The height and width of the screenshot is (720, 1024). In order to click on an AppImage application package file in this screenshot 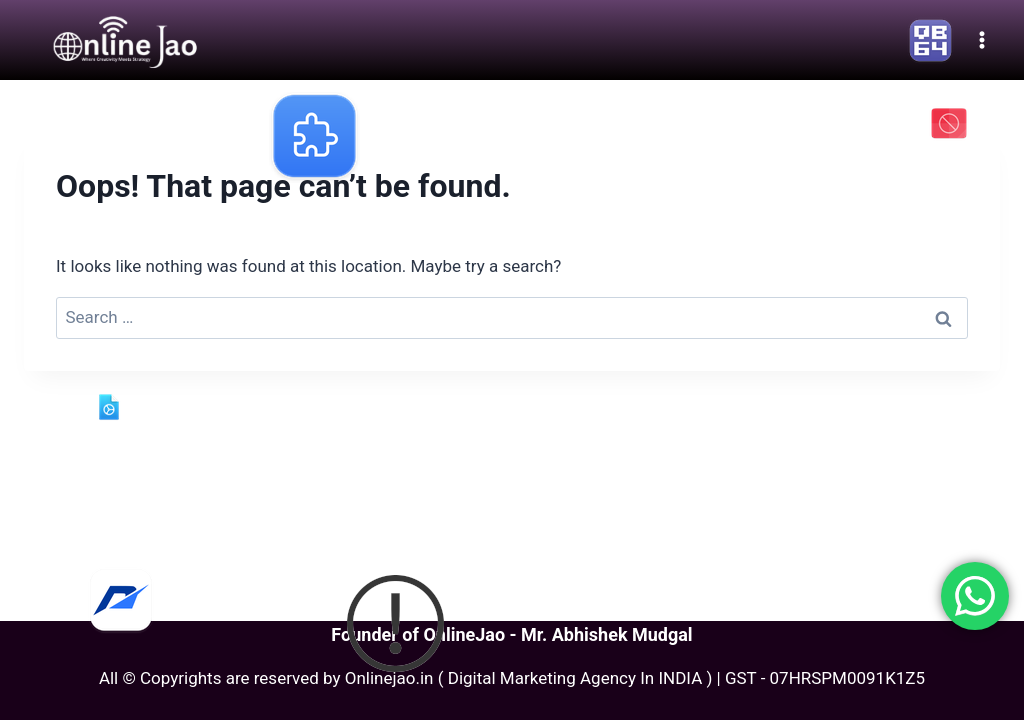, I will do `click(109, 407)`.